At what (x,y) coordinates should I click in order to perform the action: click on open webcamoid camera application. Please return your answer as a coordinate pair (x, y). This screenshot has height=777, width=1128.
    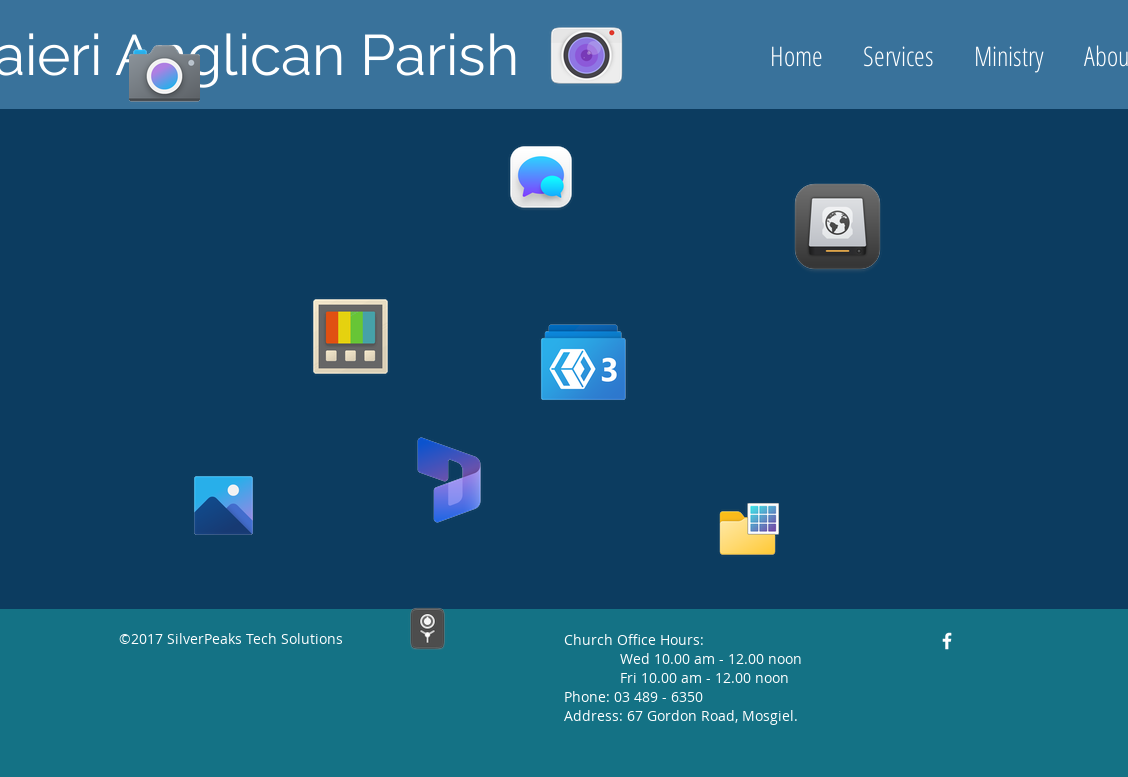
    Looking at the image, I should click on (586, 55).